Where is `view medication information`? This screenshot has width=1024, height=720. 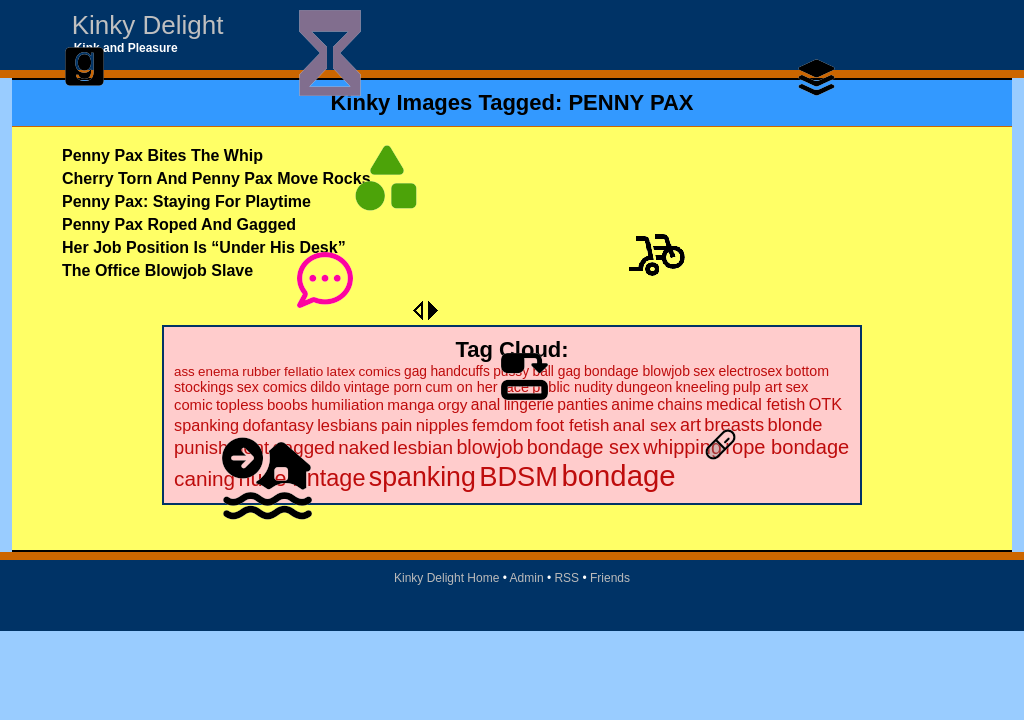
view medication information is located at coordinates (720, 444).